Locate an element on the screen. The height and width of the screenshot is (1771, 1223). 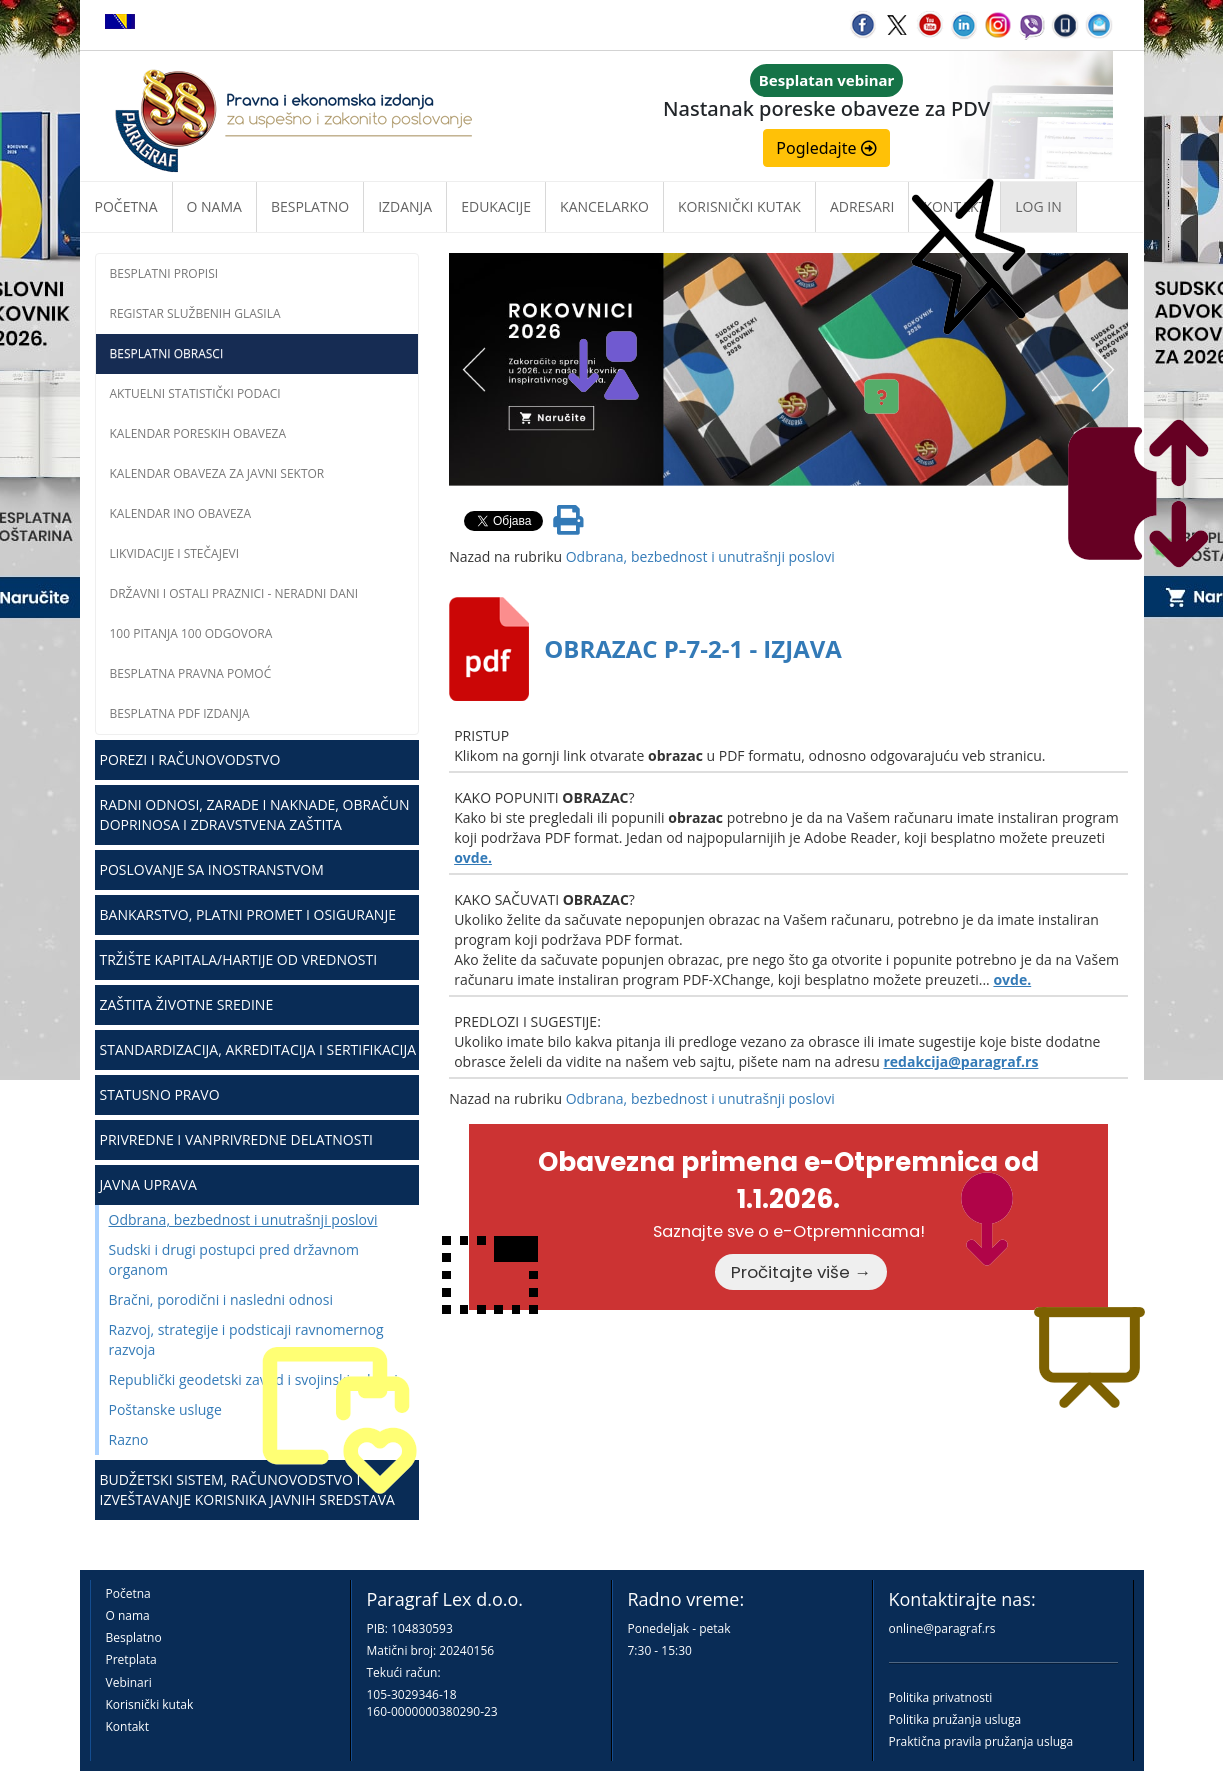
sort items by shape in ascending order is located at coordinates (602, 365).